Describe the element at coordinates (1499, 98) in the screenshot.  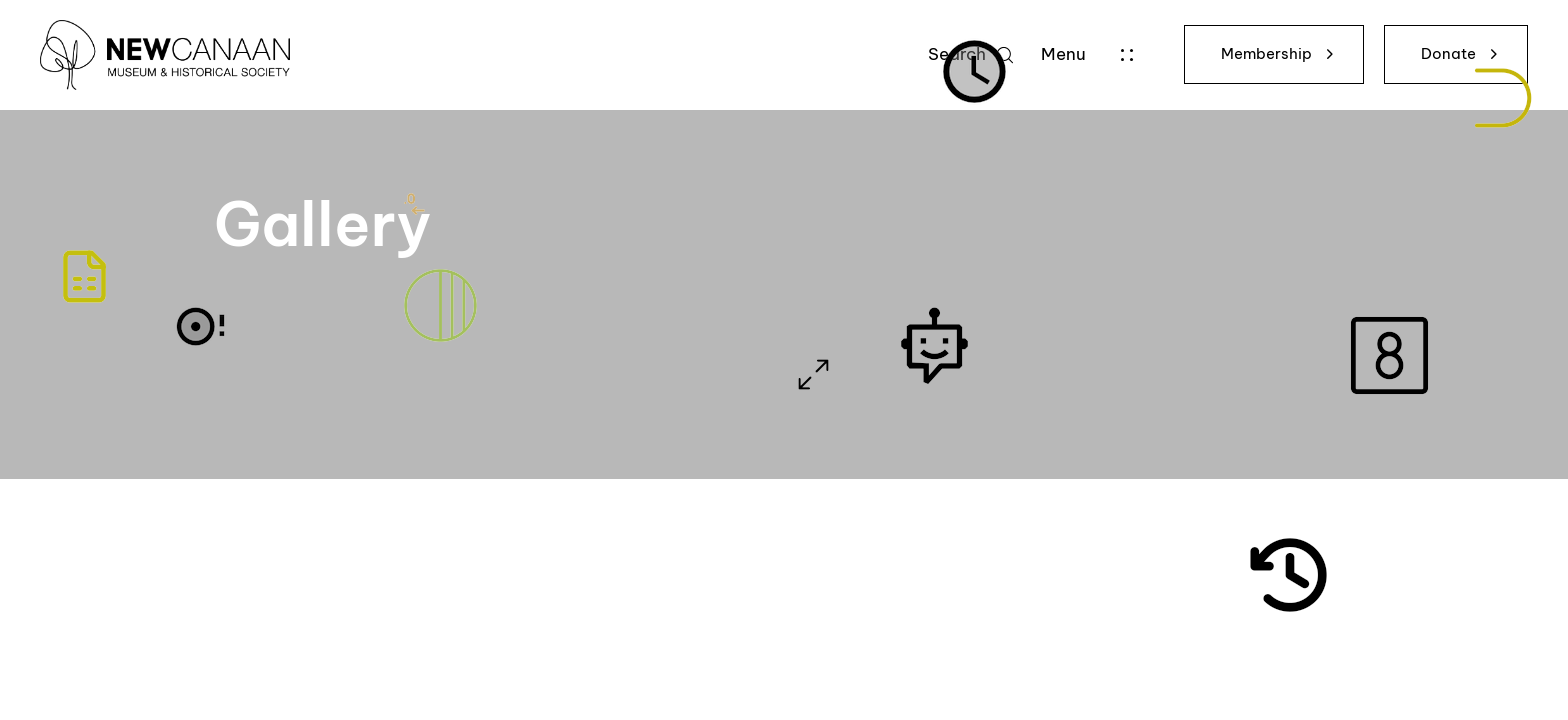
I see `indicates a proper superset relationship in mathematical notation` at that location.